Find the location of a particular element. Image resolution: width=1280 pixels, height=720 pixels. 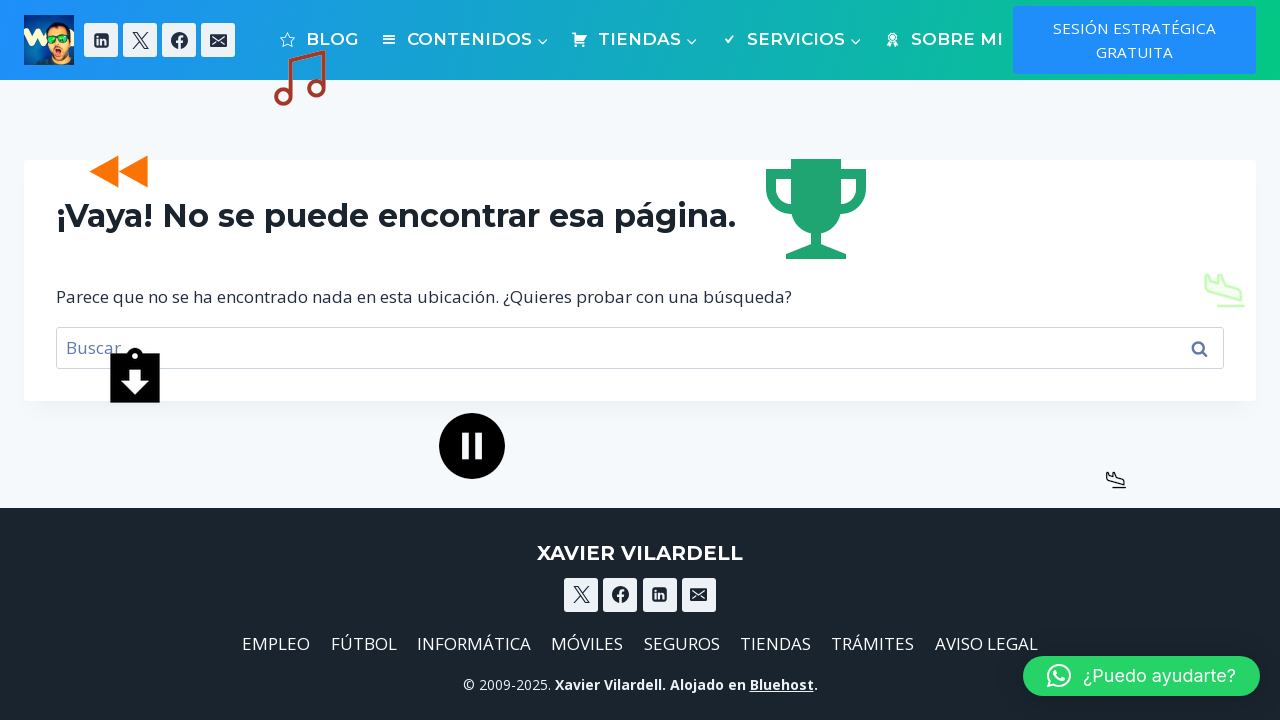

skip to previous track is located at coordinates (118, 171).